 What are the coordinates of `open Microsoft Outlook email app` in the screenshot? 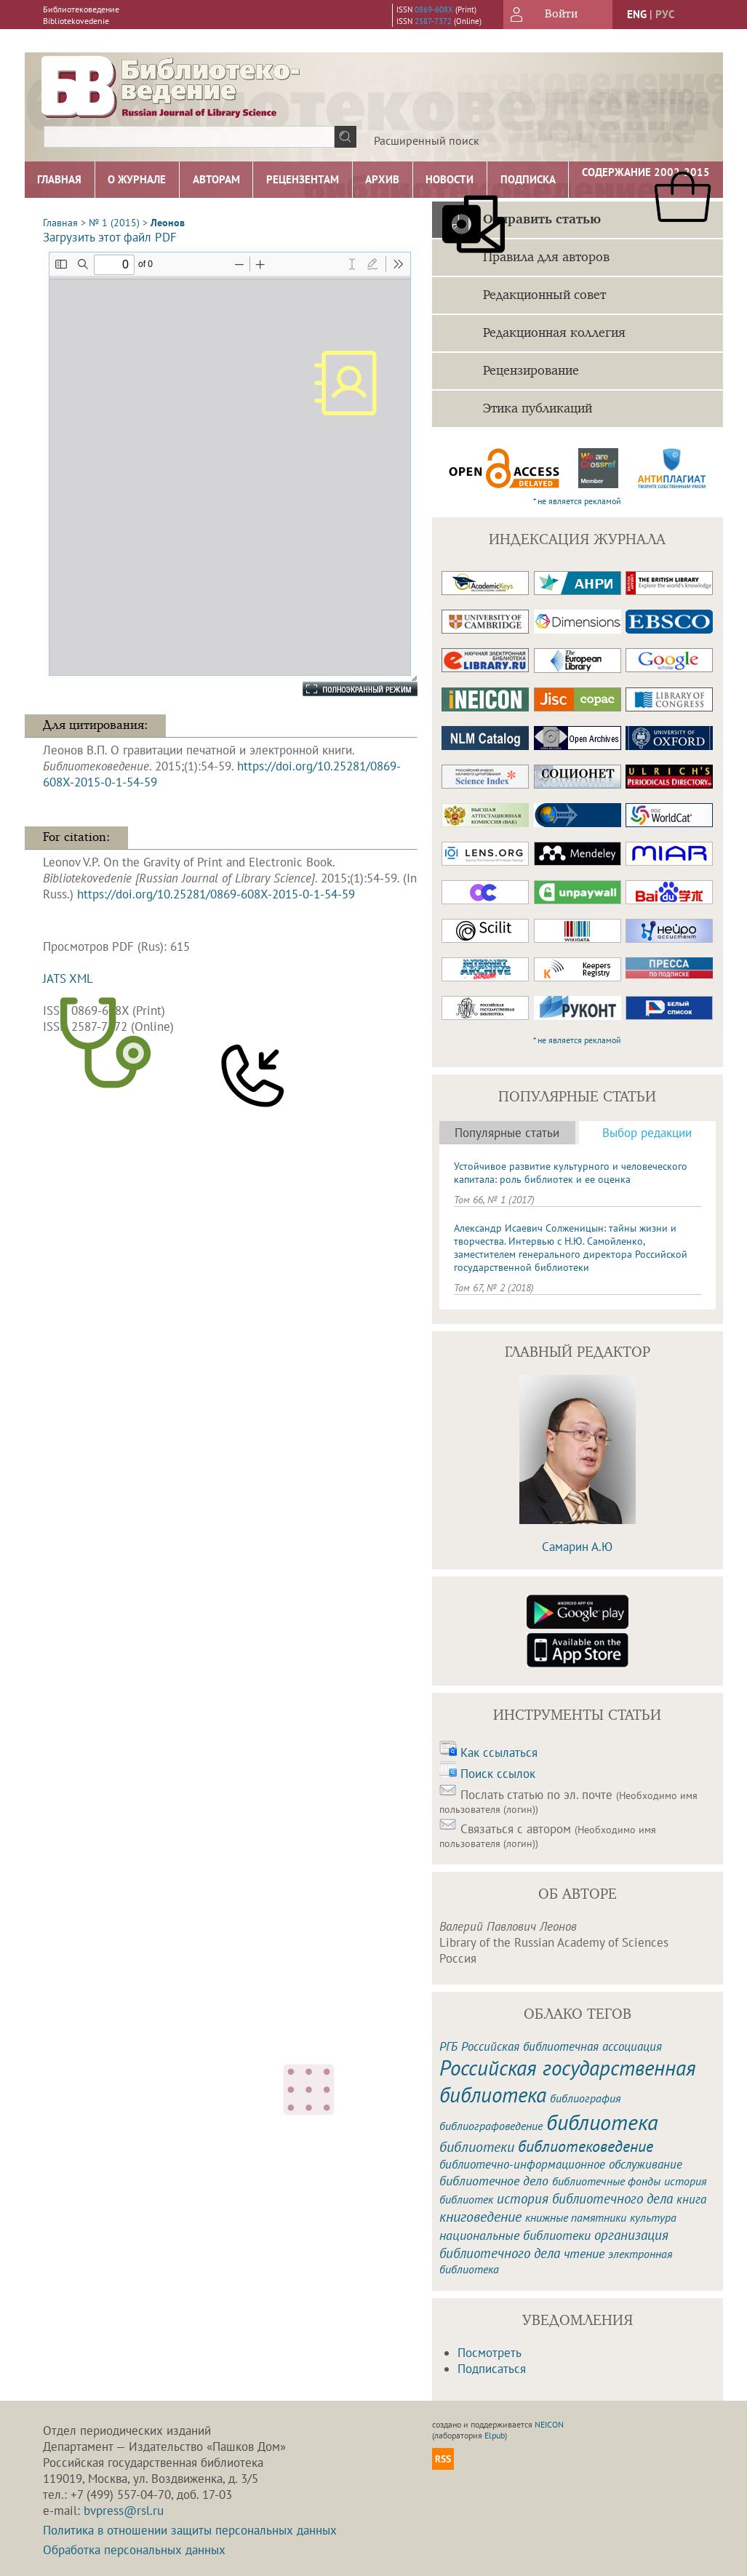 It's located at (474, 224).